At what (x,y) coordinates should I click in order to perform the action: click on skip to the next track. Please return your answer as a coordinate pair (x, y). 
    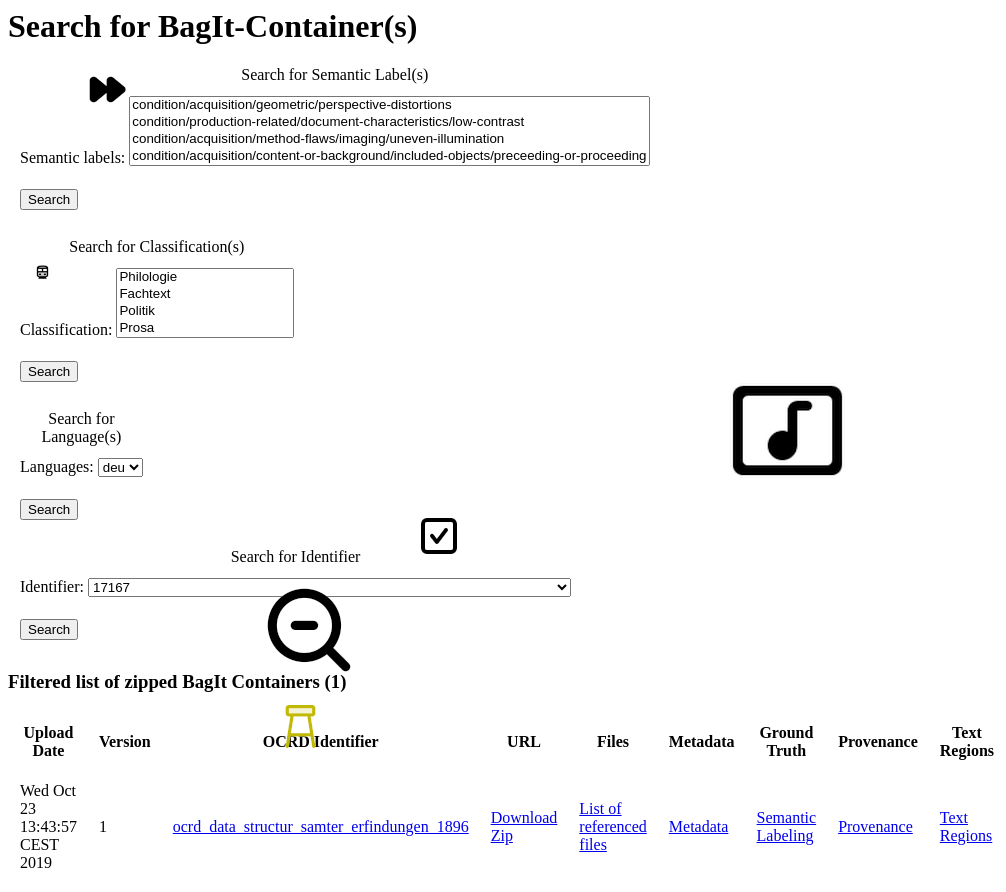
    Looking at the image, I should click on (105, 89).